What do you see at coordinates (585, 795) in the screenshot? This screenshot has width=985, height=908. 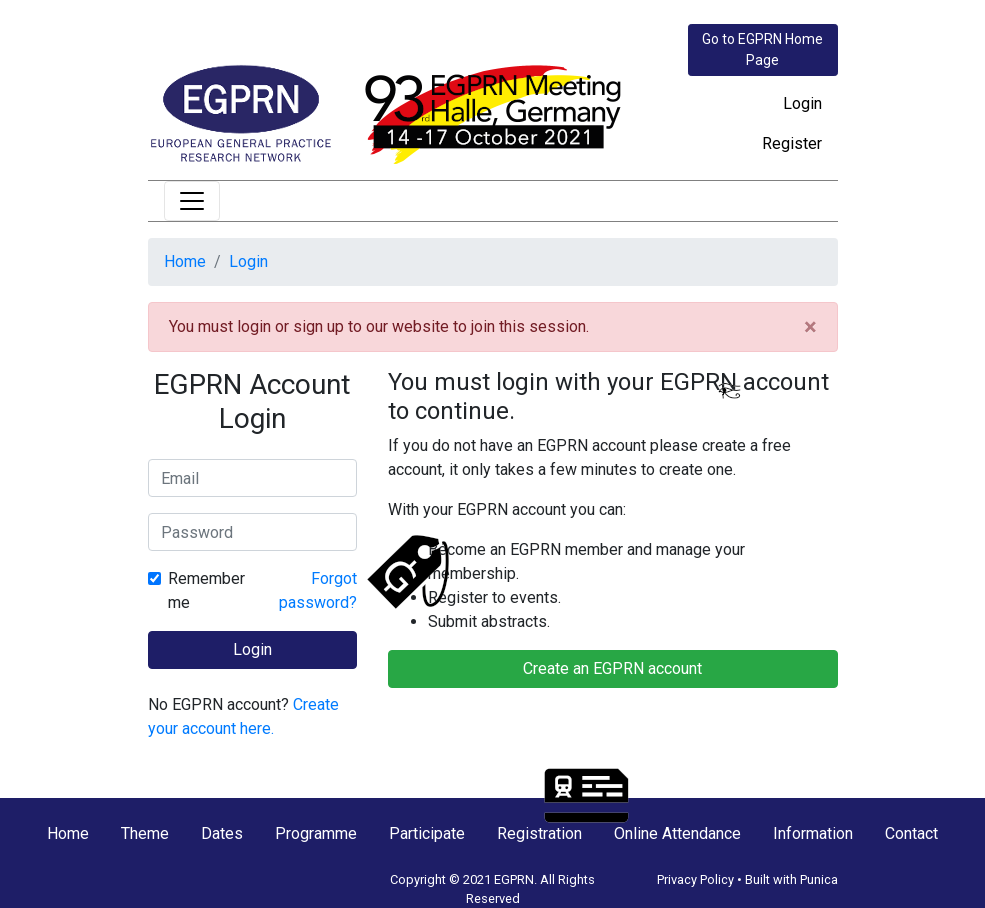 I see `view your subway or transit pass` at bounding box center [585, 795].